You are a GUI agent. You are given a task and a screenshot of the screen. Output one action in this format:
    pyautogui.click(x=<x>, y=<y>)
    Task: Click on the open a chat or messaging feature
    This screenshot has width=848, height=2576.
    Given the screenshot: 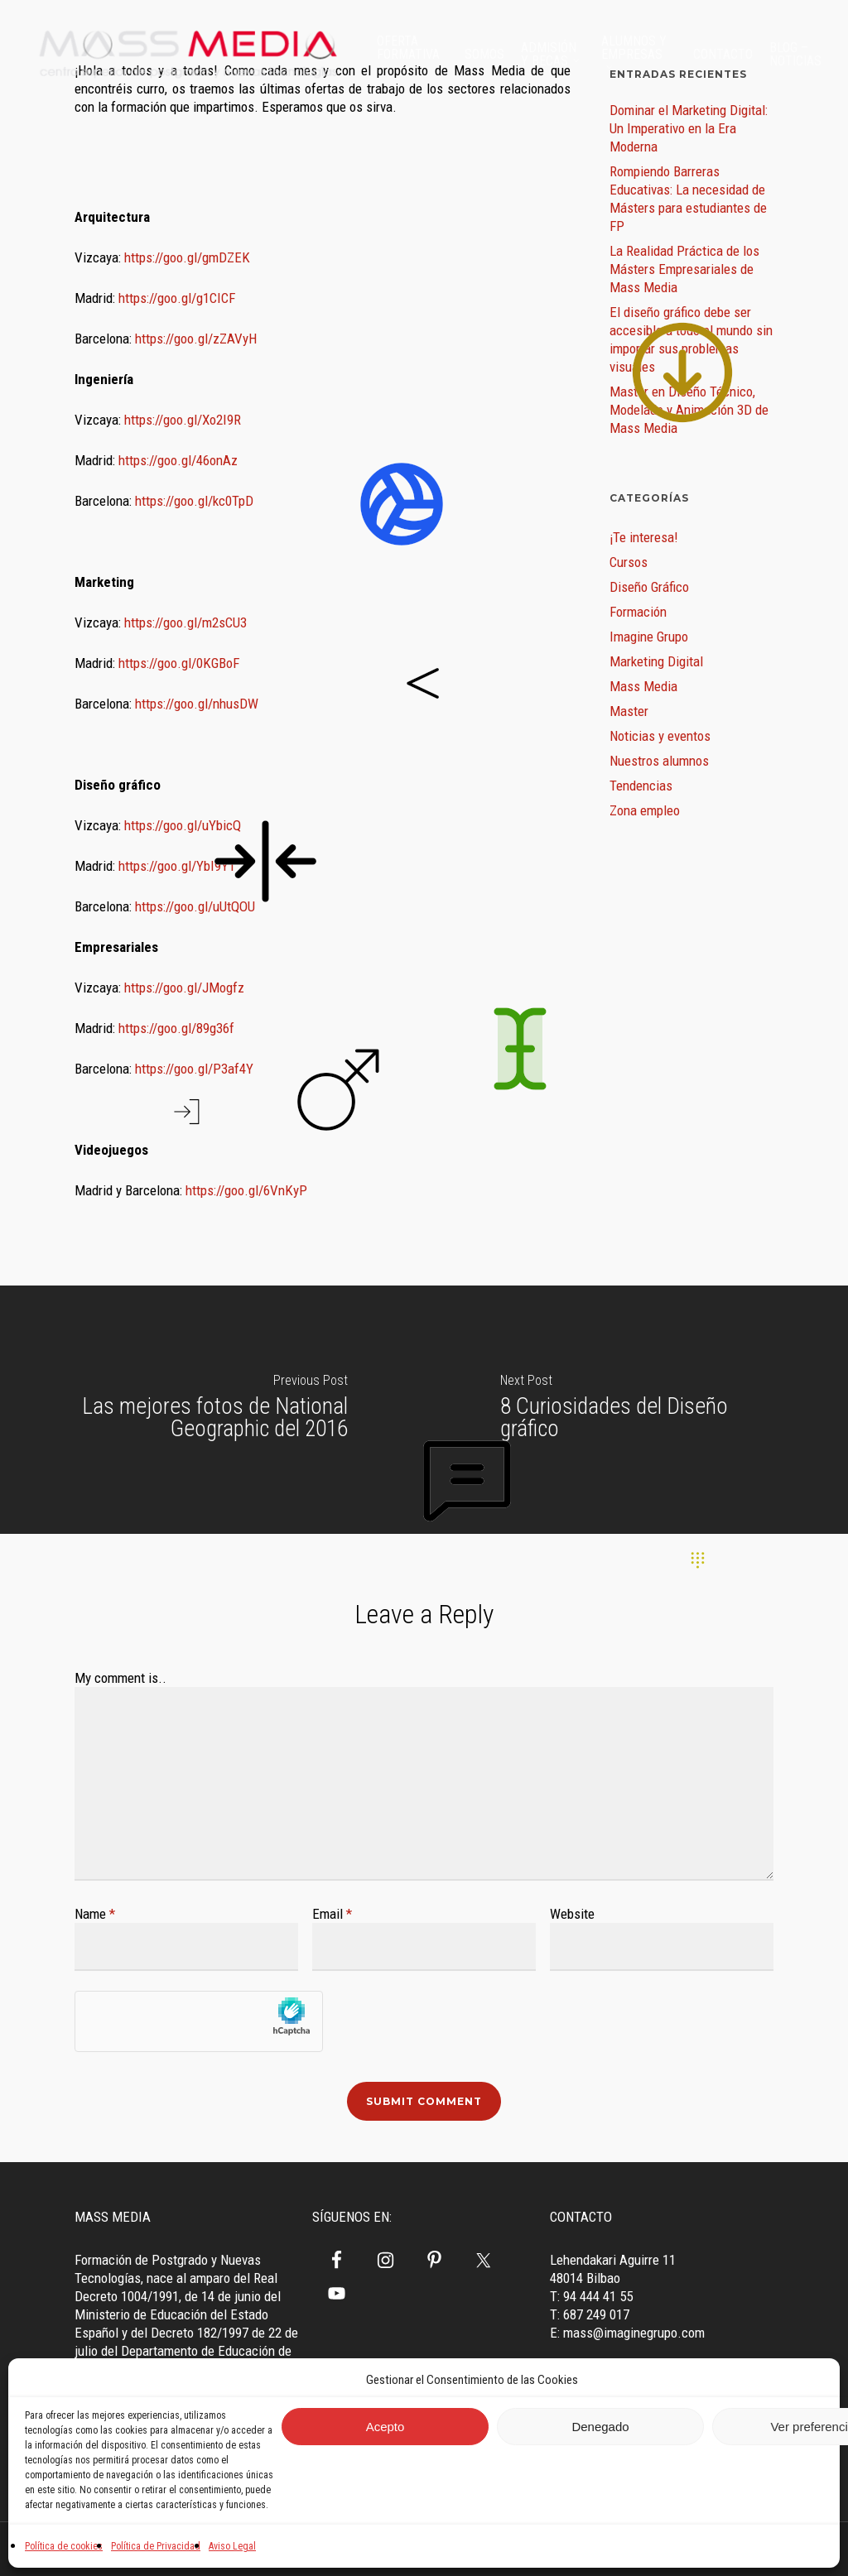 What is the action you would take?
    pyautogui.click(x=467, y=1474)
    